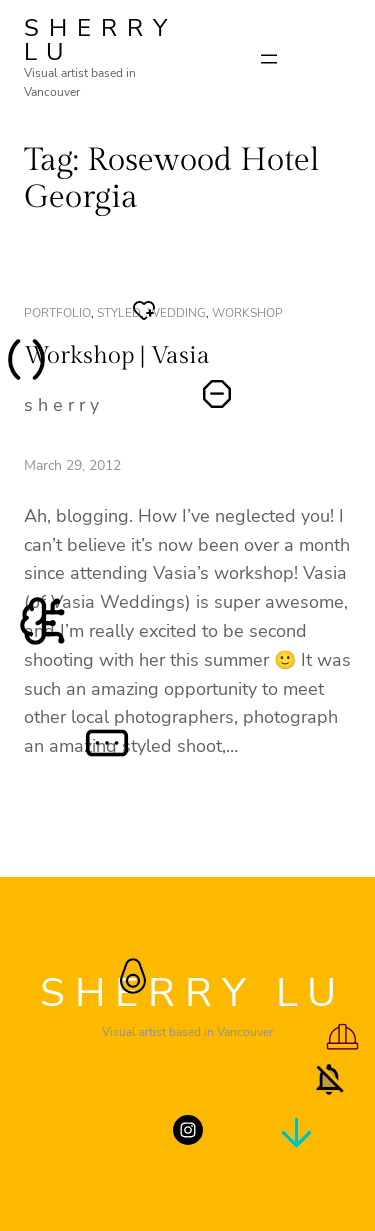  I want to click on access construction or work site settings, so click(342, 1038).